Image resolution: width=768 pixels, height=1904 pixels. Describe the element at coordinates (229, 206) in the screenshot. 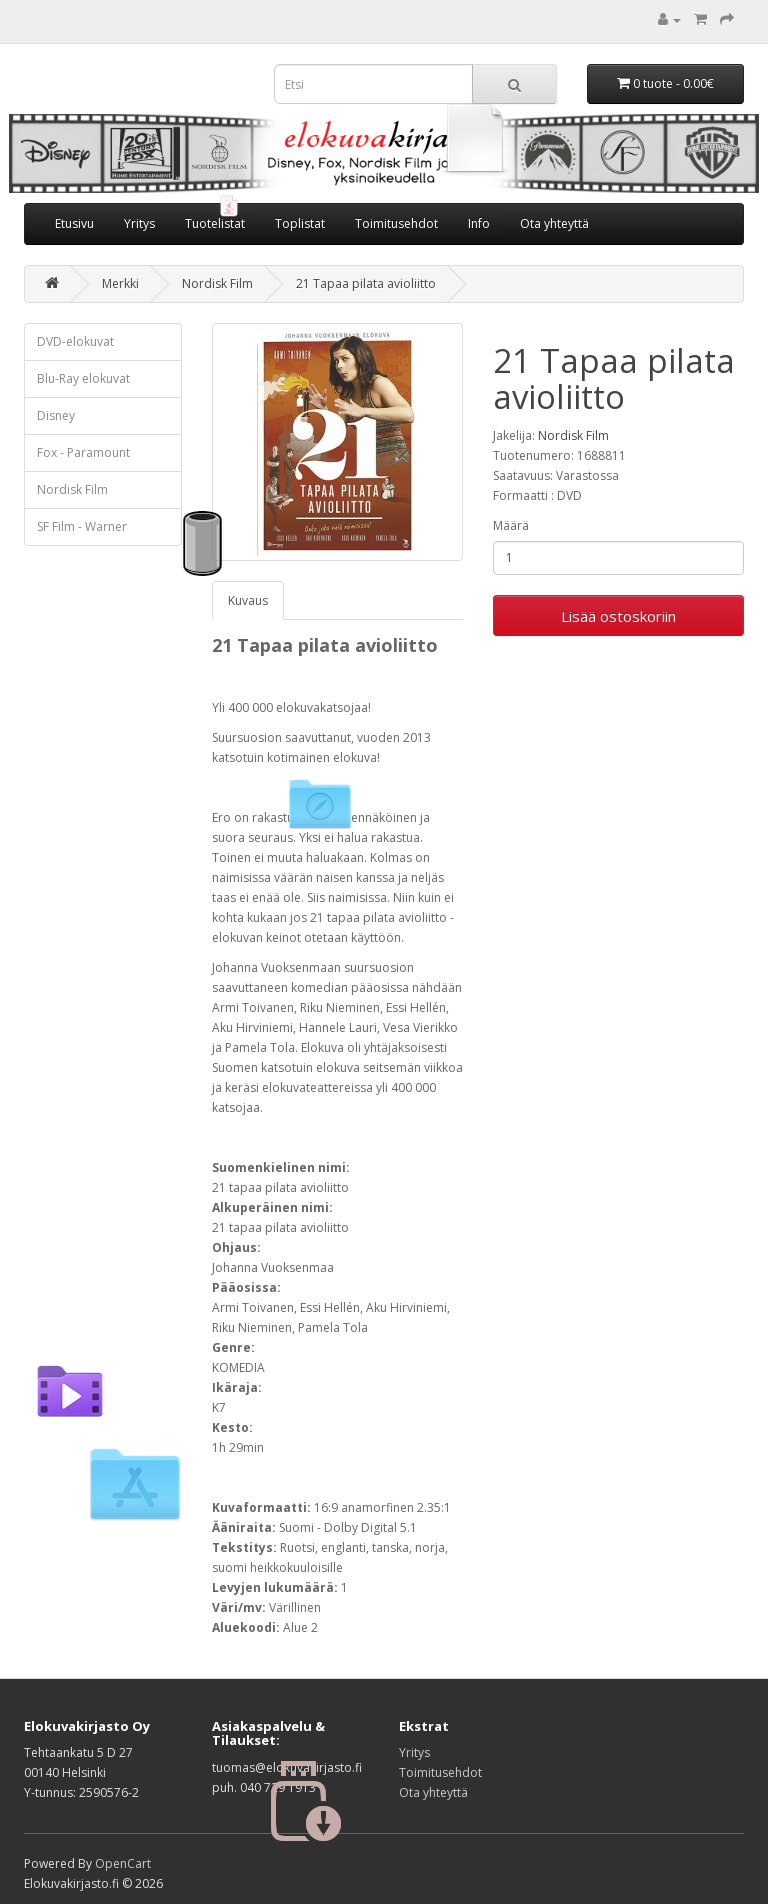

I see `a java source code file` at that location.